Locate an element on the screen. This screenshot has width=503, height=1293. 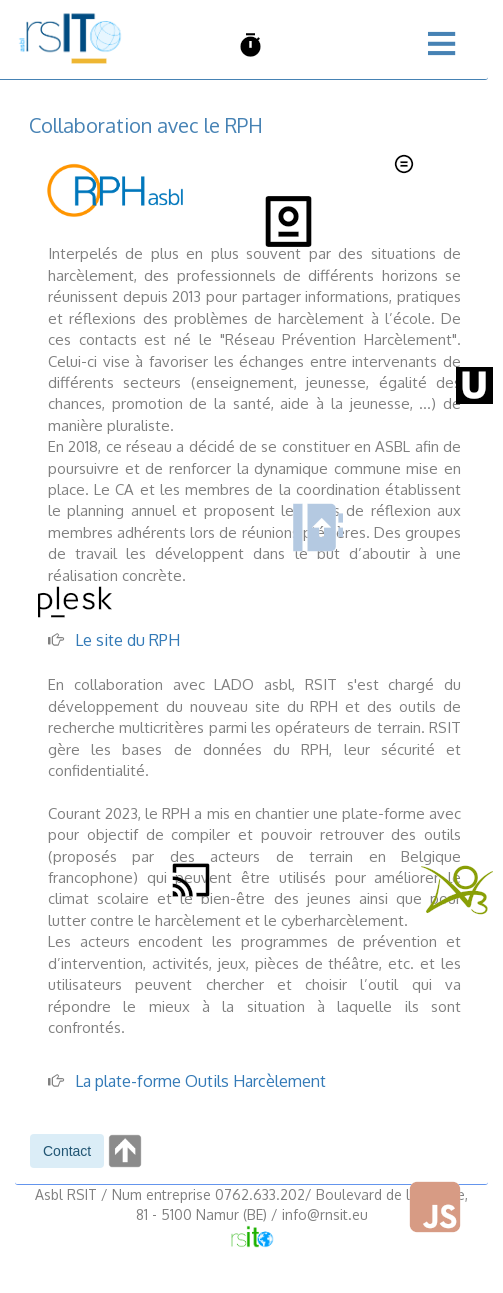
open Archive of Our Own (AO3) website is located at coordinates (457, 890).